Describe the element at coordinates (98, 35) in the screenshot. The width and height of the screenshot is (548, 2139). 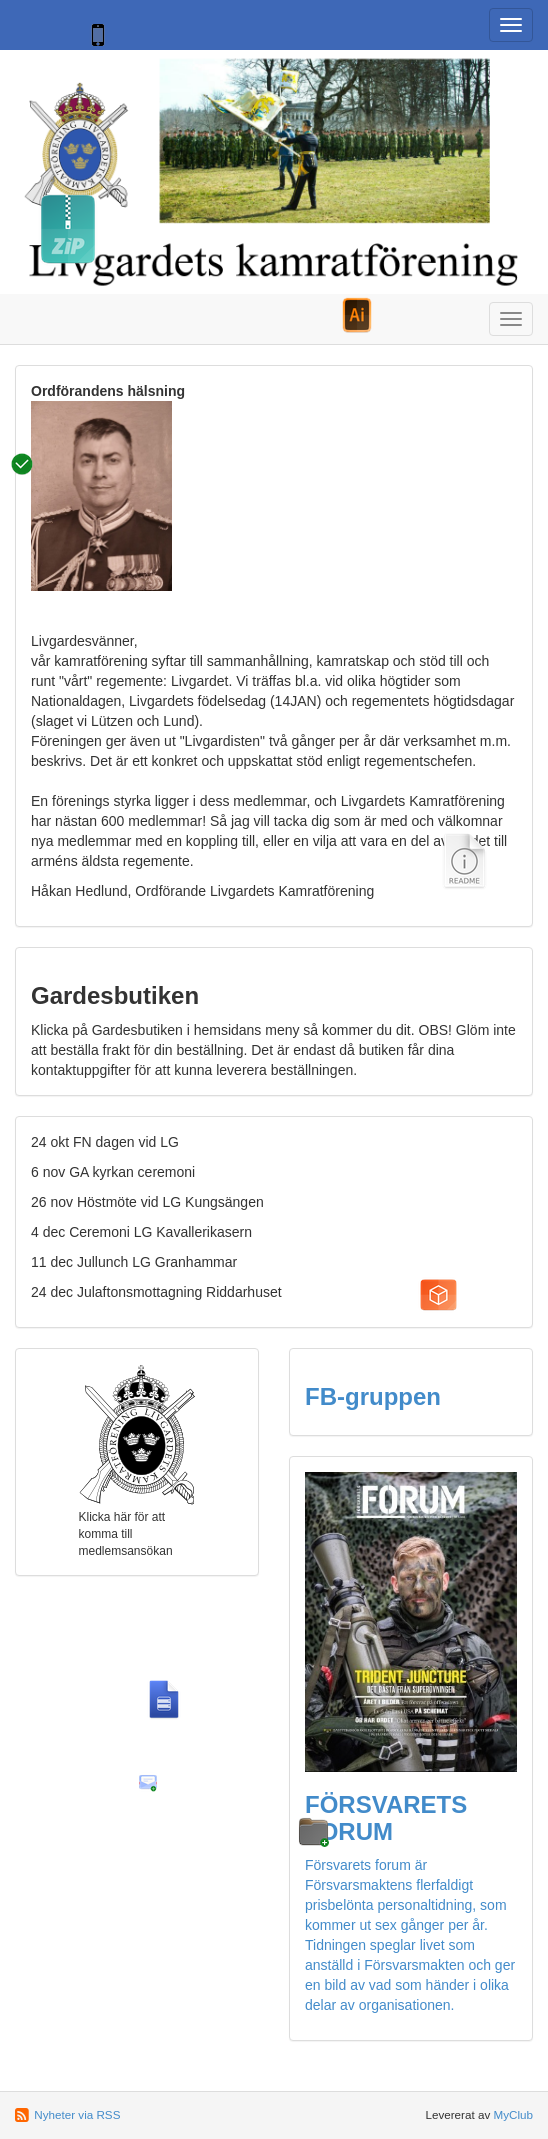
I see `iPod Touch device in sidebar navigation` at that location.